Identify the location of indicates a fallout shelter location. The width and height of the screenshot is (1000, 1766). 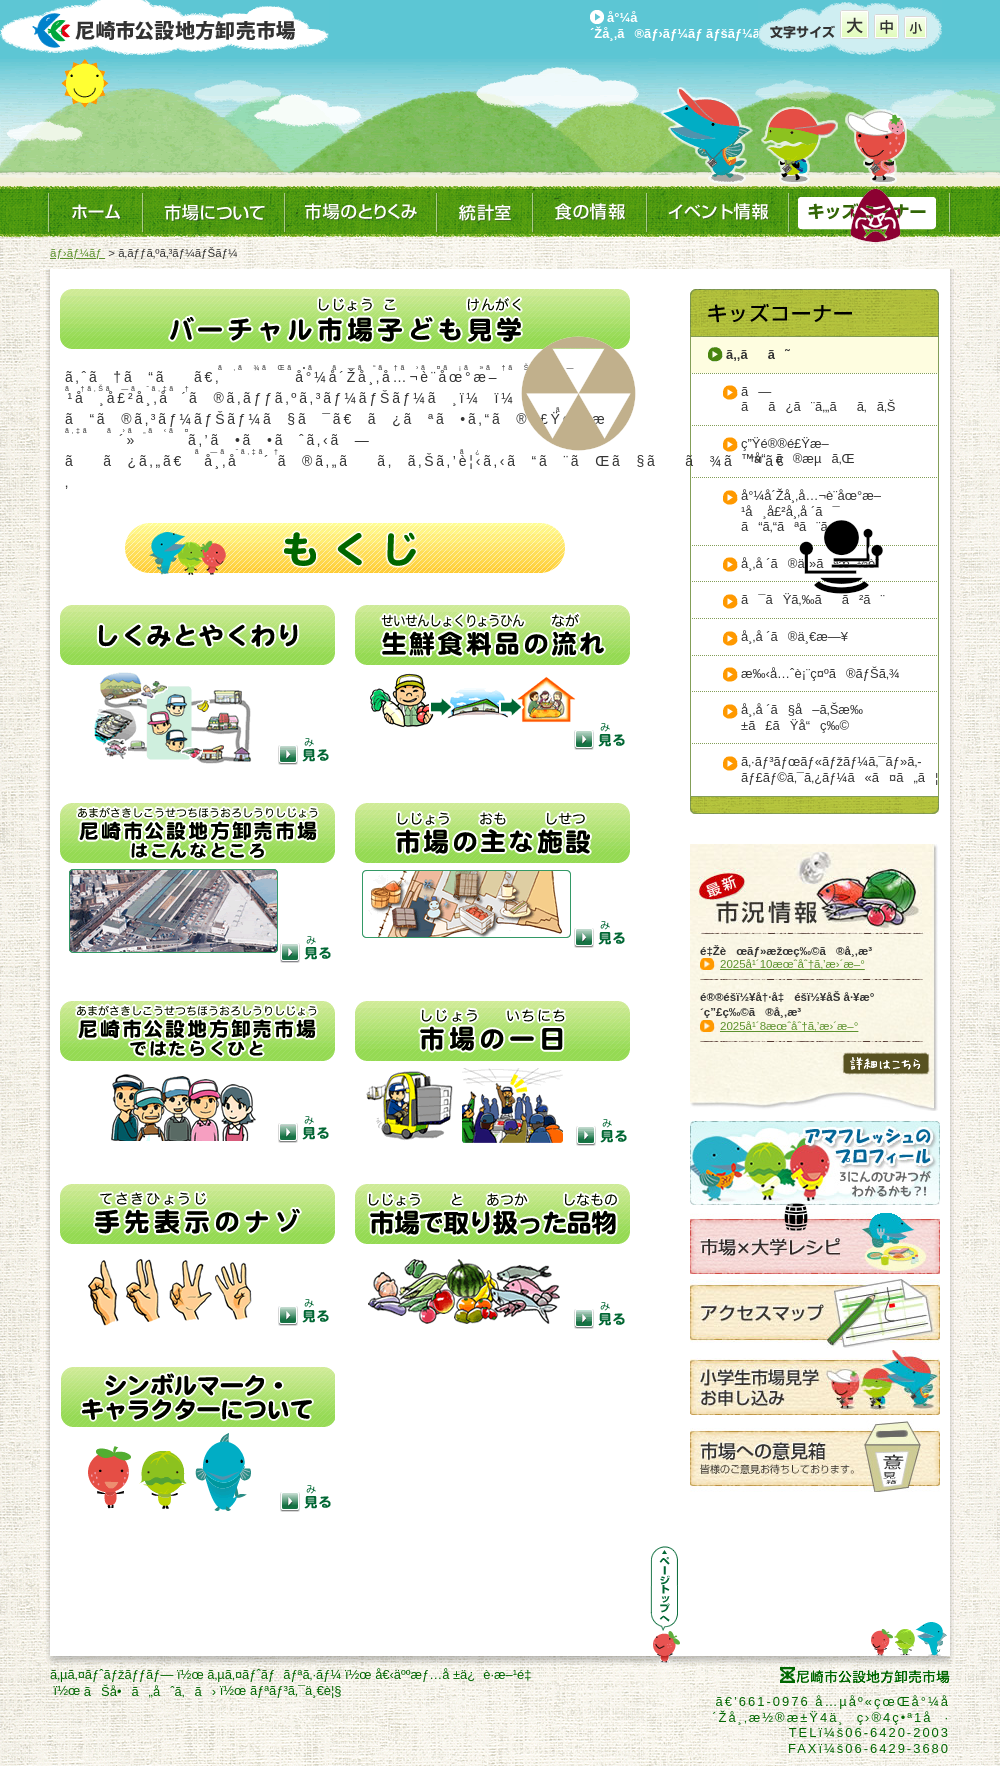
(578, 393).